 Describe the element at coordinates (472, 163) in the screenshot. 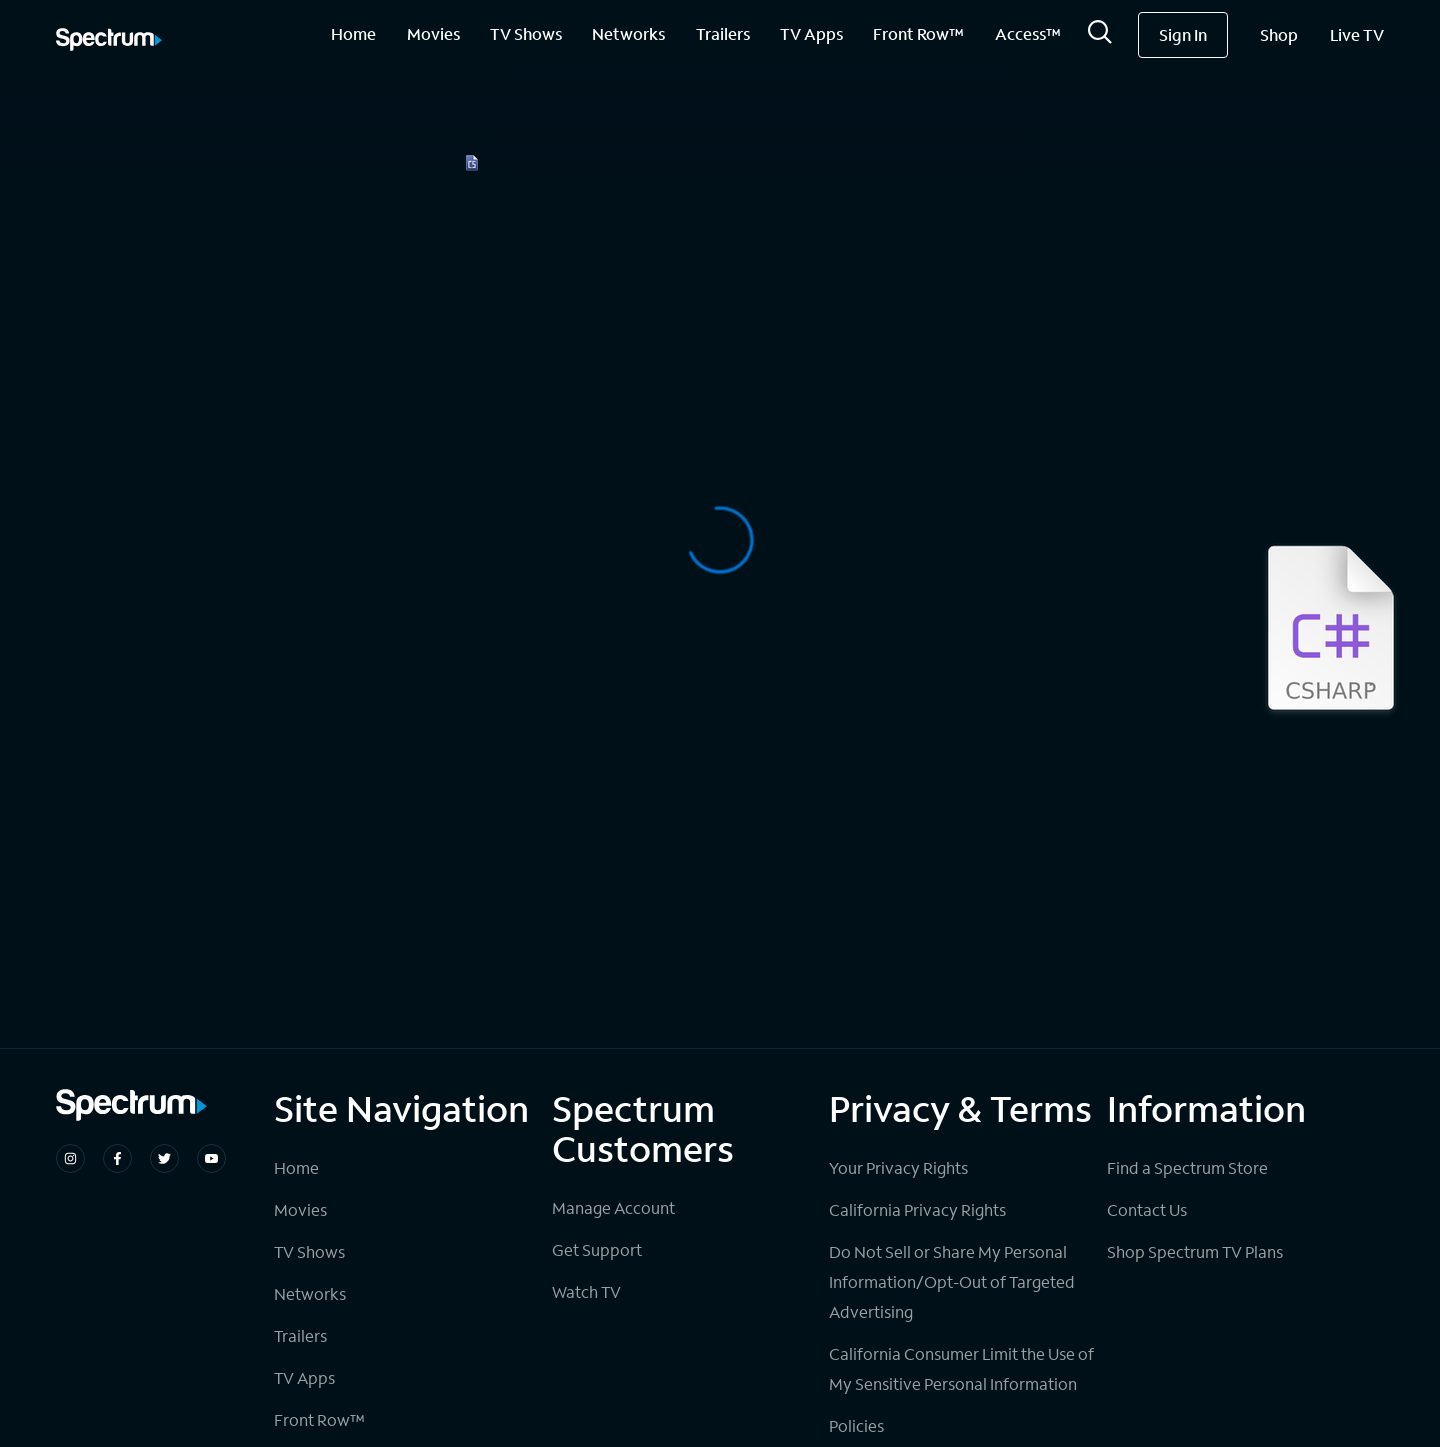

I see `a CoffeeScript source code file` at that location.